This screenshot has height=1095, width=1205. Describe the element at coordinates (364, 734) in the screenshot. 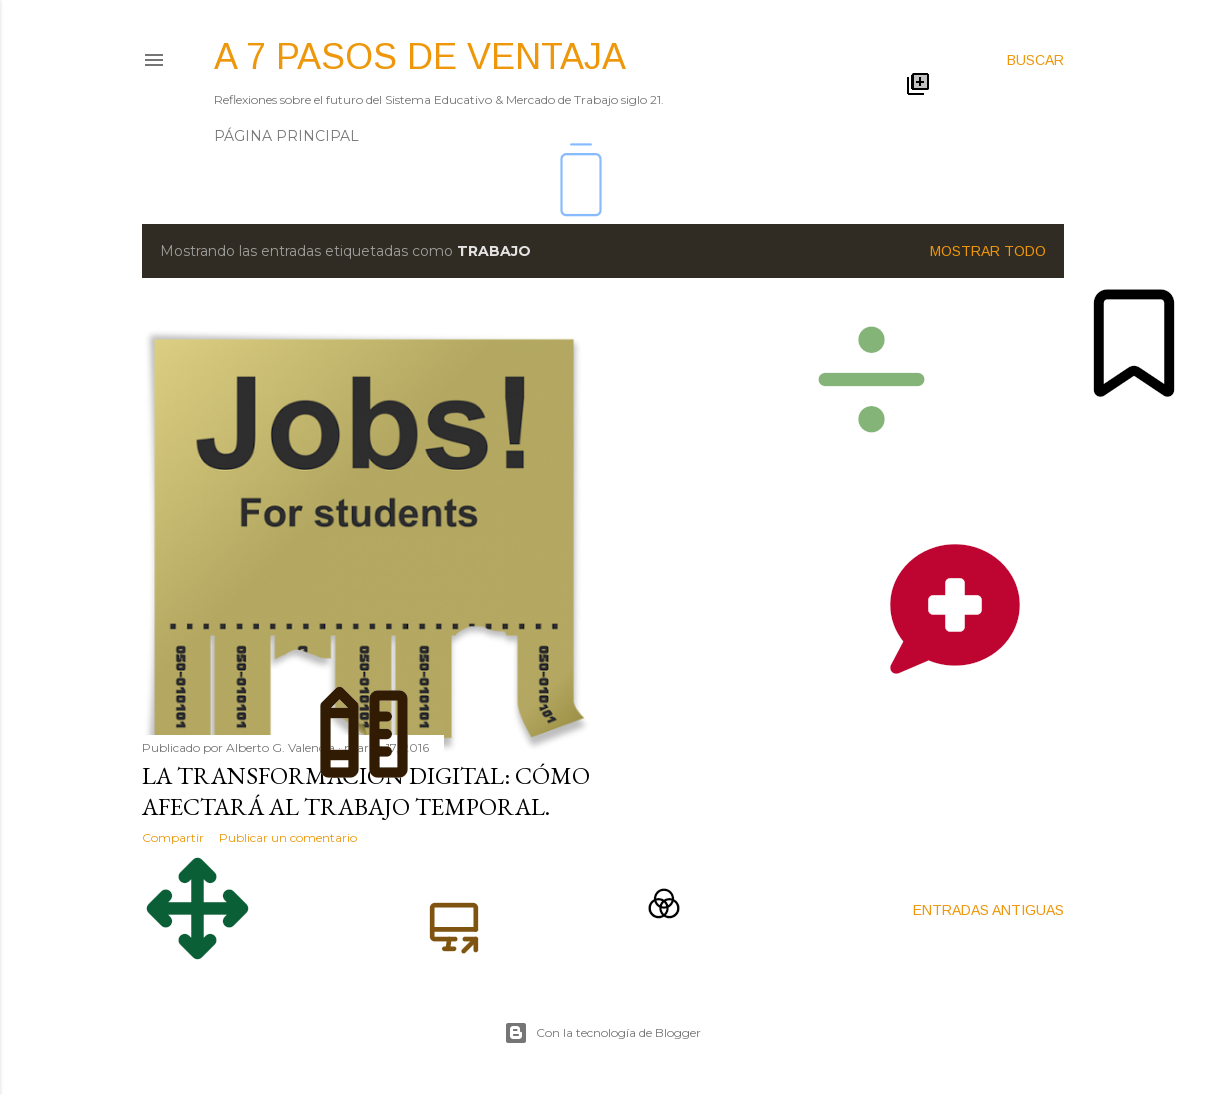

I see `access design or drawing tools` at that location.